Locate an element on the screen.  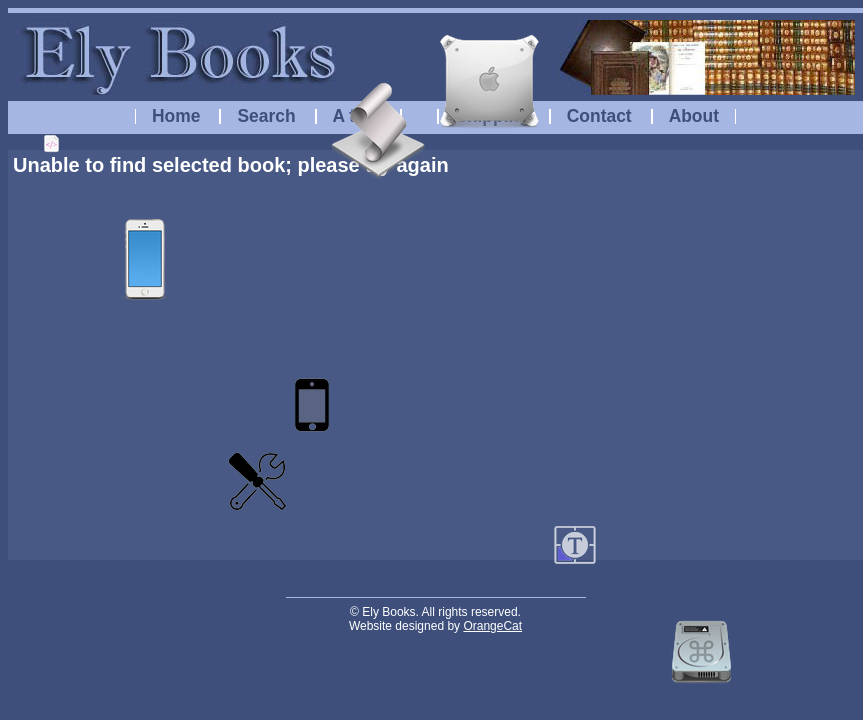
run an AppleScript applet is located at coordinates (378, 129).